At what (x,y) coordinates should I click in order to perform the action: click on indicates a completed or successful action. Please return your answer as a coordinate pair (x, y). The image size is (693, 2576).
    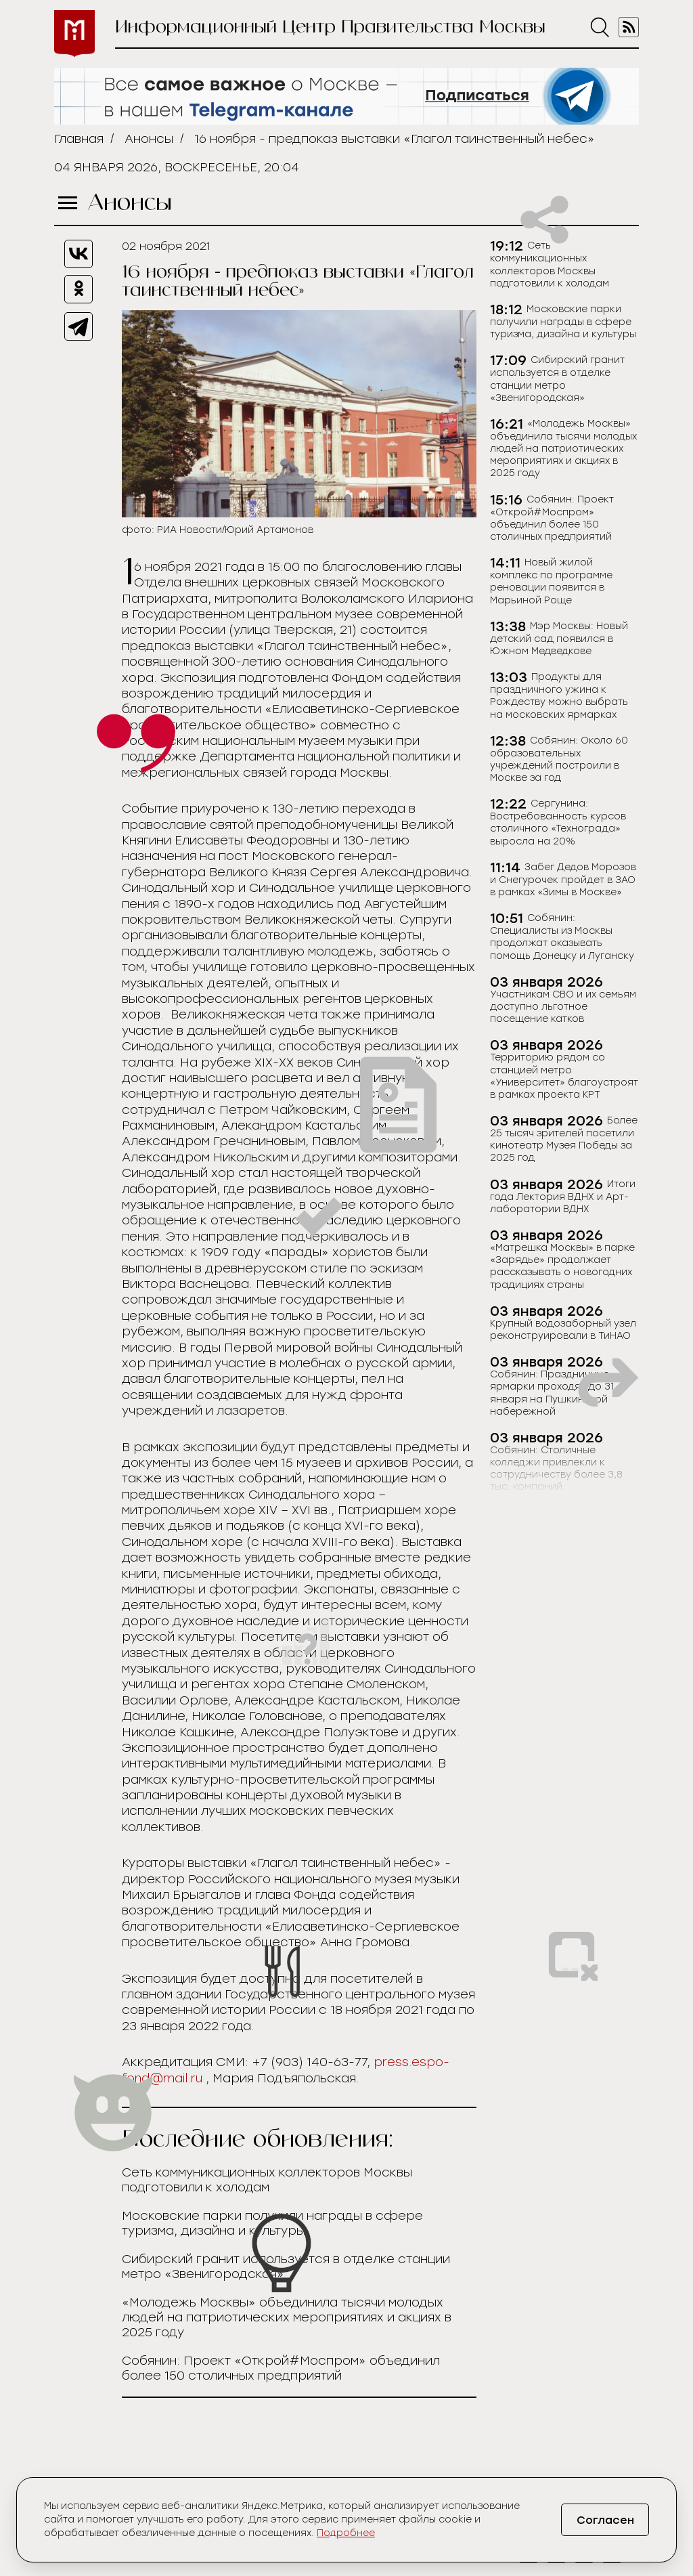
    Looking at the image, I should click on (317, 1214).